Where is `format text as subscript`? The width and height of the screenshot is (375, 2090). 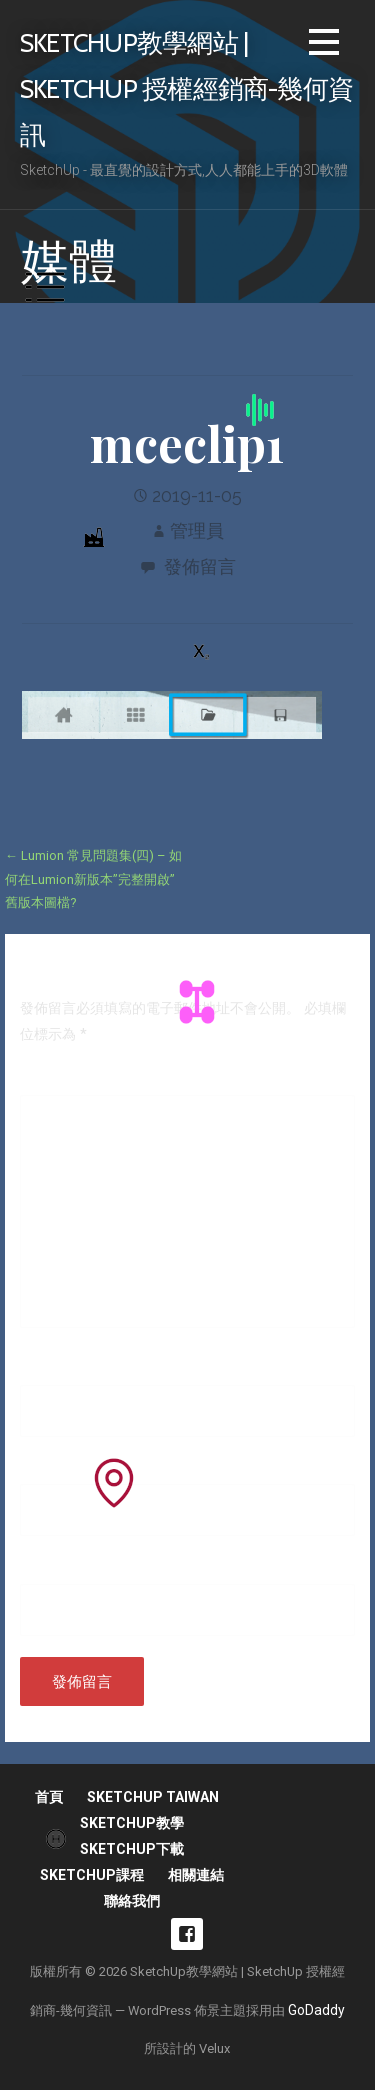 format text as subscript is located at coordinates (199, 652).